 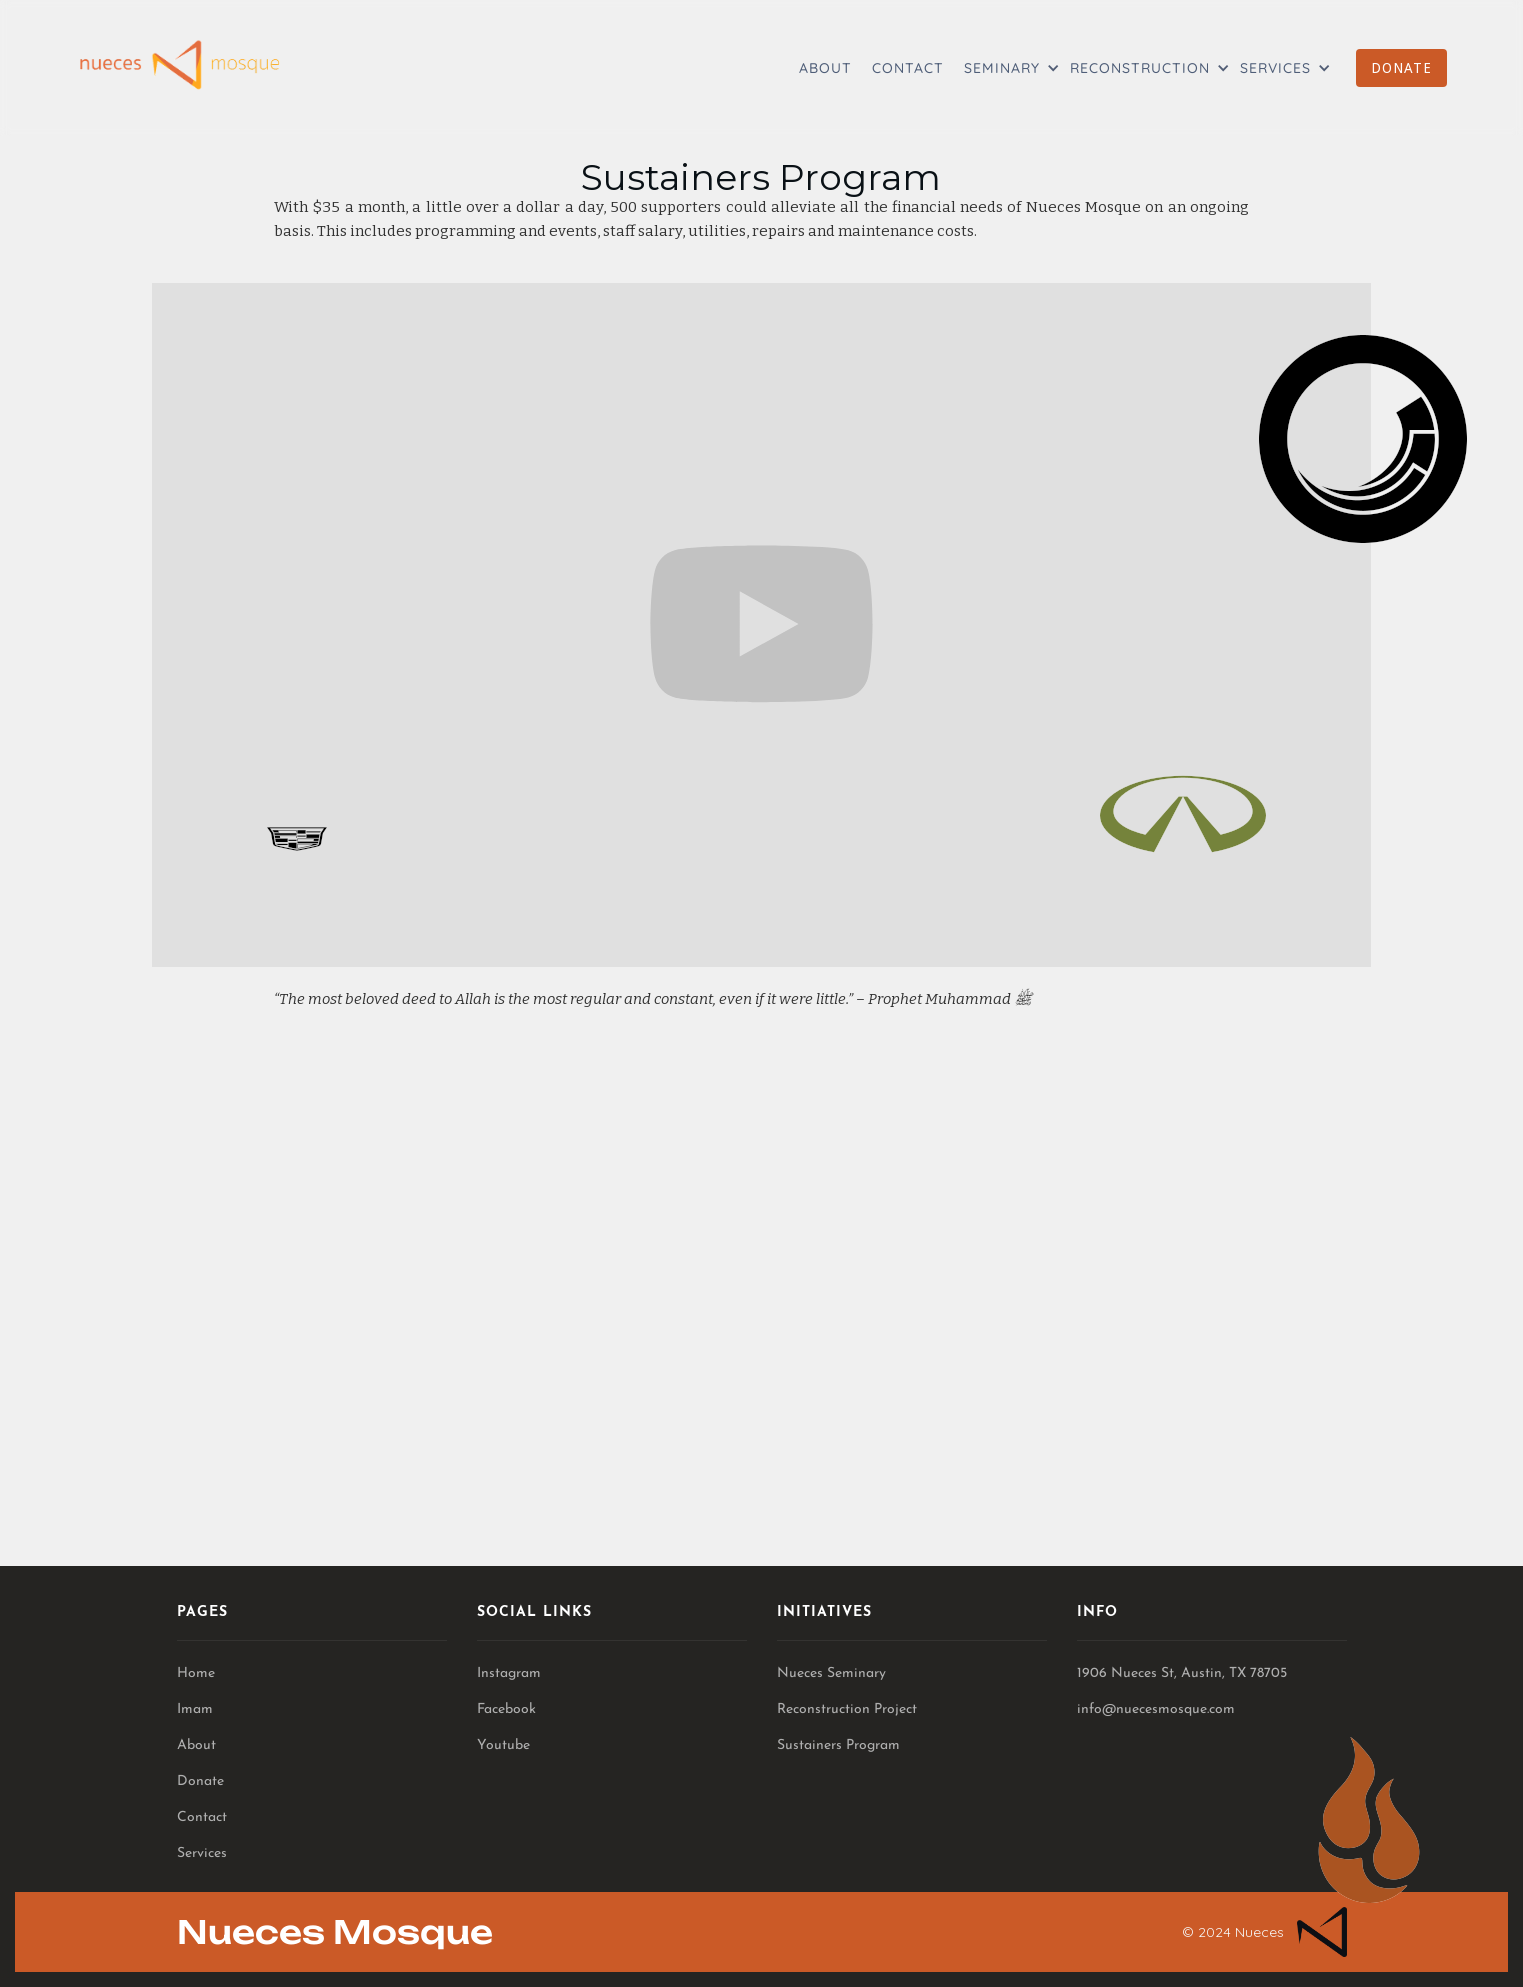 I want to click on backblaze cloud backup service logo, so click(x=1369, y=1820).